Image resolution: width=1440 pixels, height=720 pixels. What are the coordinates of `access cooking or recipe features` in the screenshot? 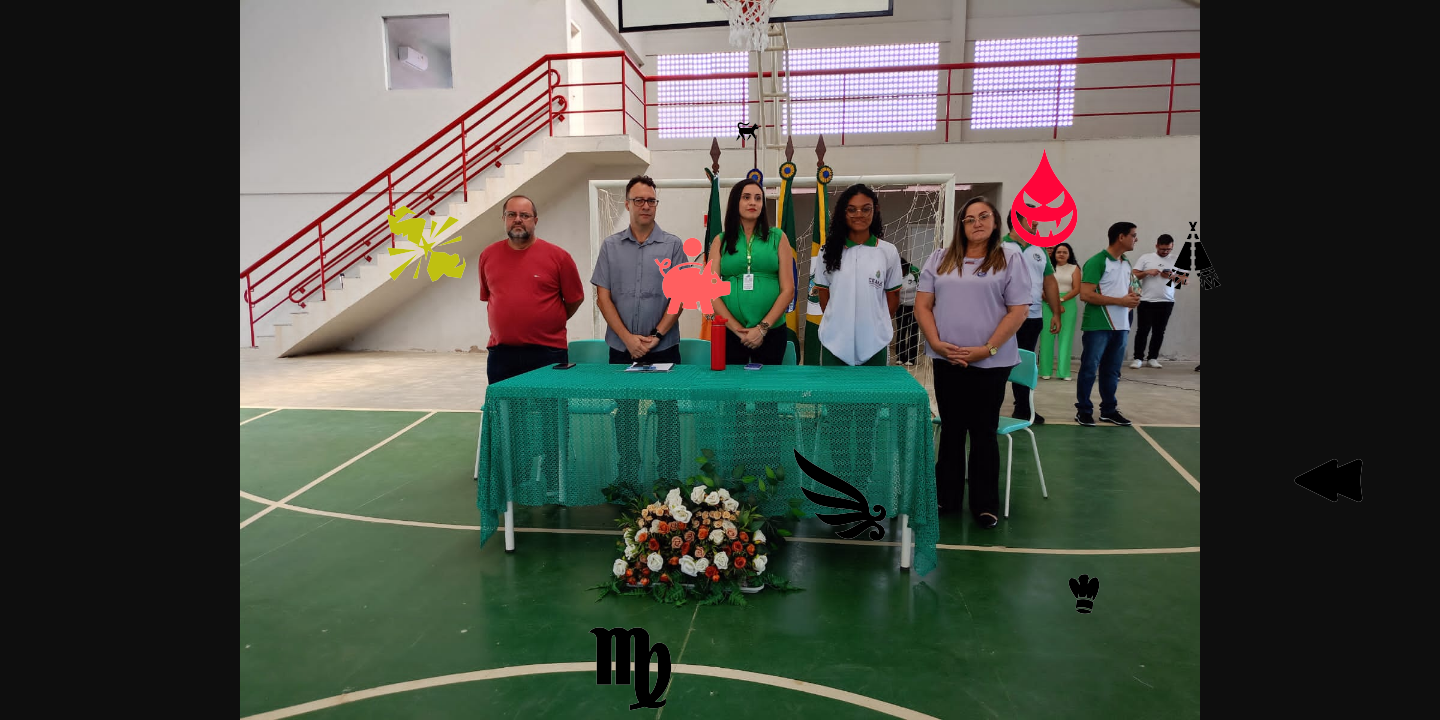 It's located at (1084, 594).